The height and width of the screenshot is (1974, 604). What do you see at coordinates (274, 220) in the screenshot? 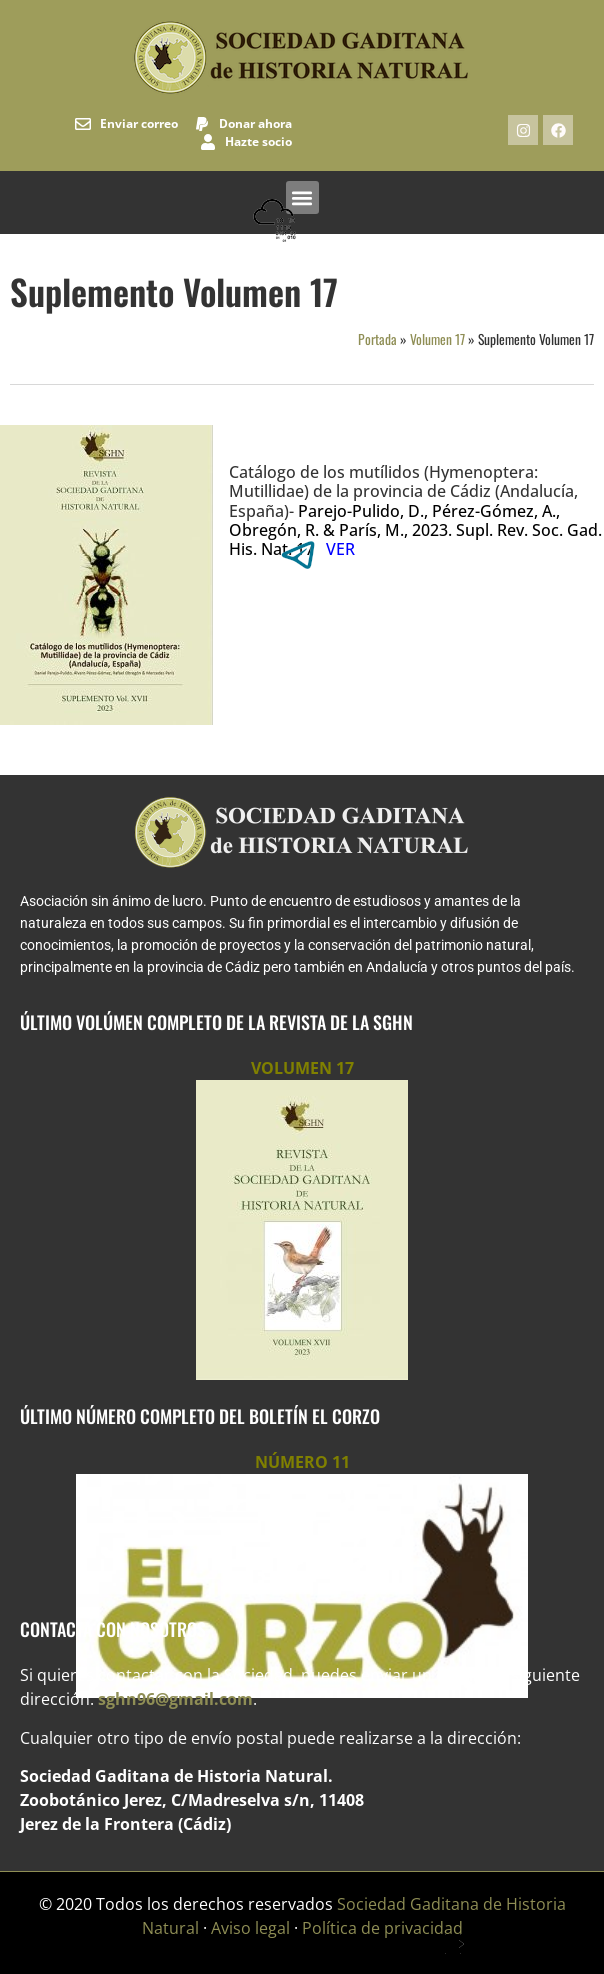
I see `visit tryhackme cybersecurity learning platform` at bounding box center [274, 220].